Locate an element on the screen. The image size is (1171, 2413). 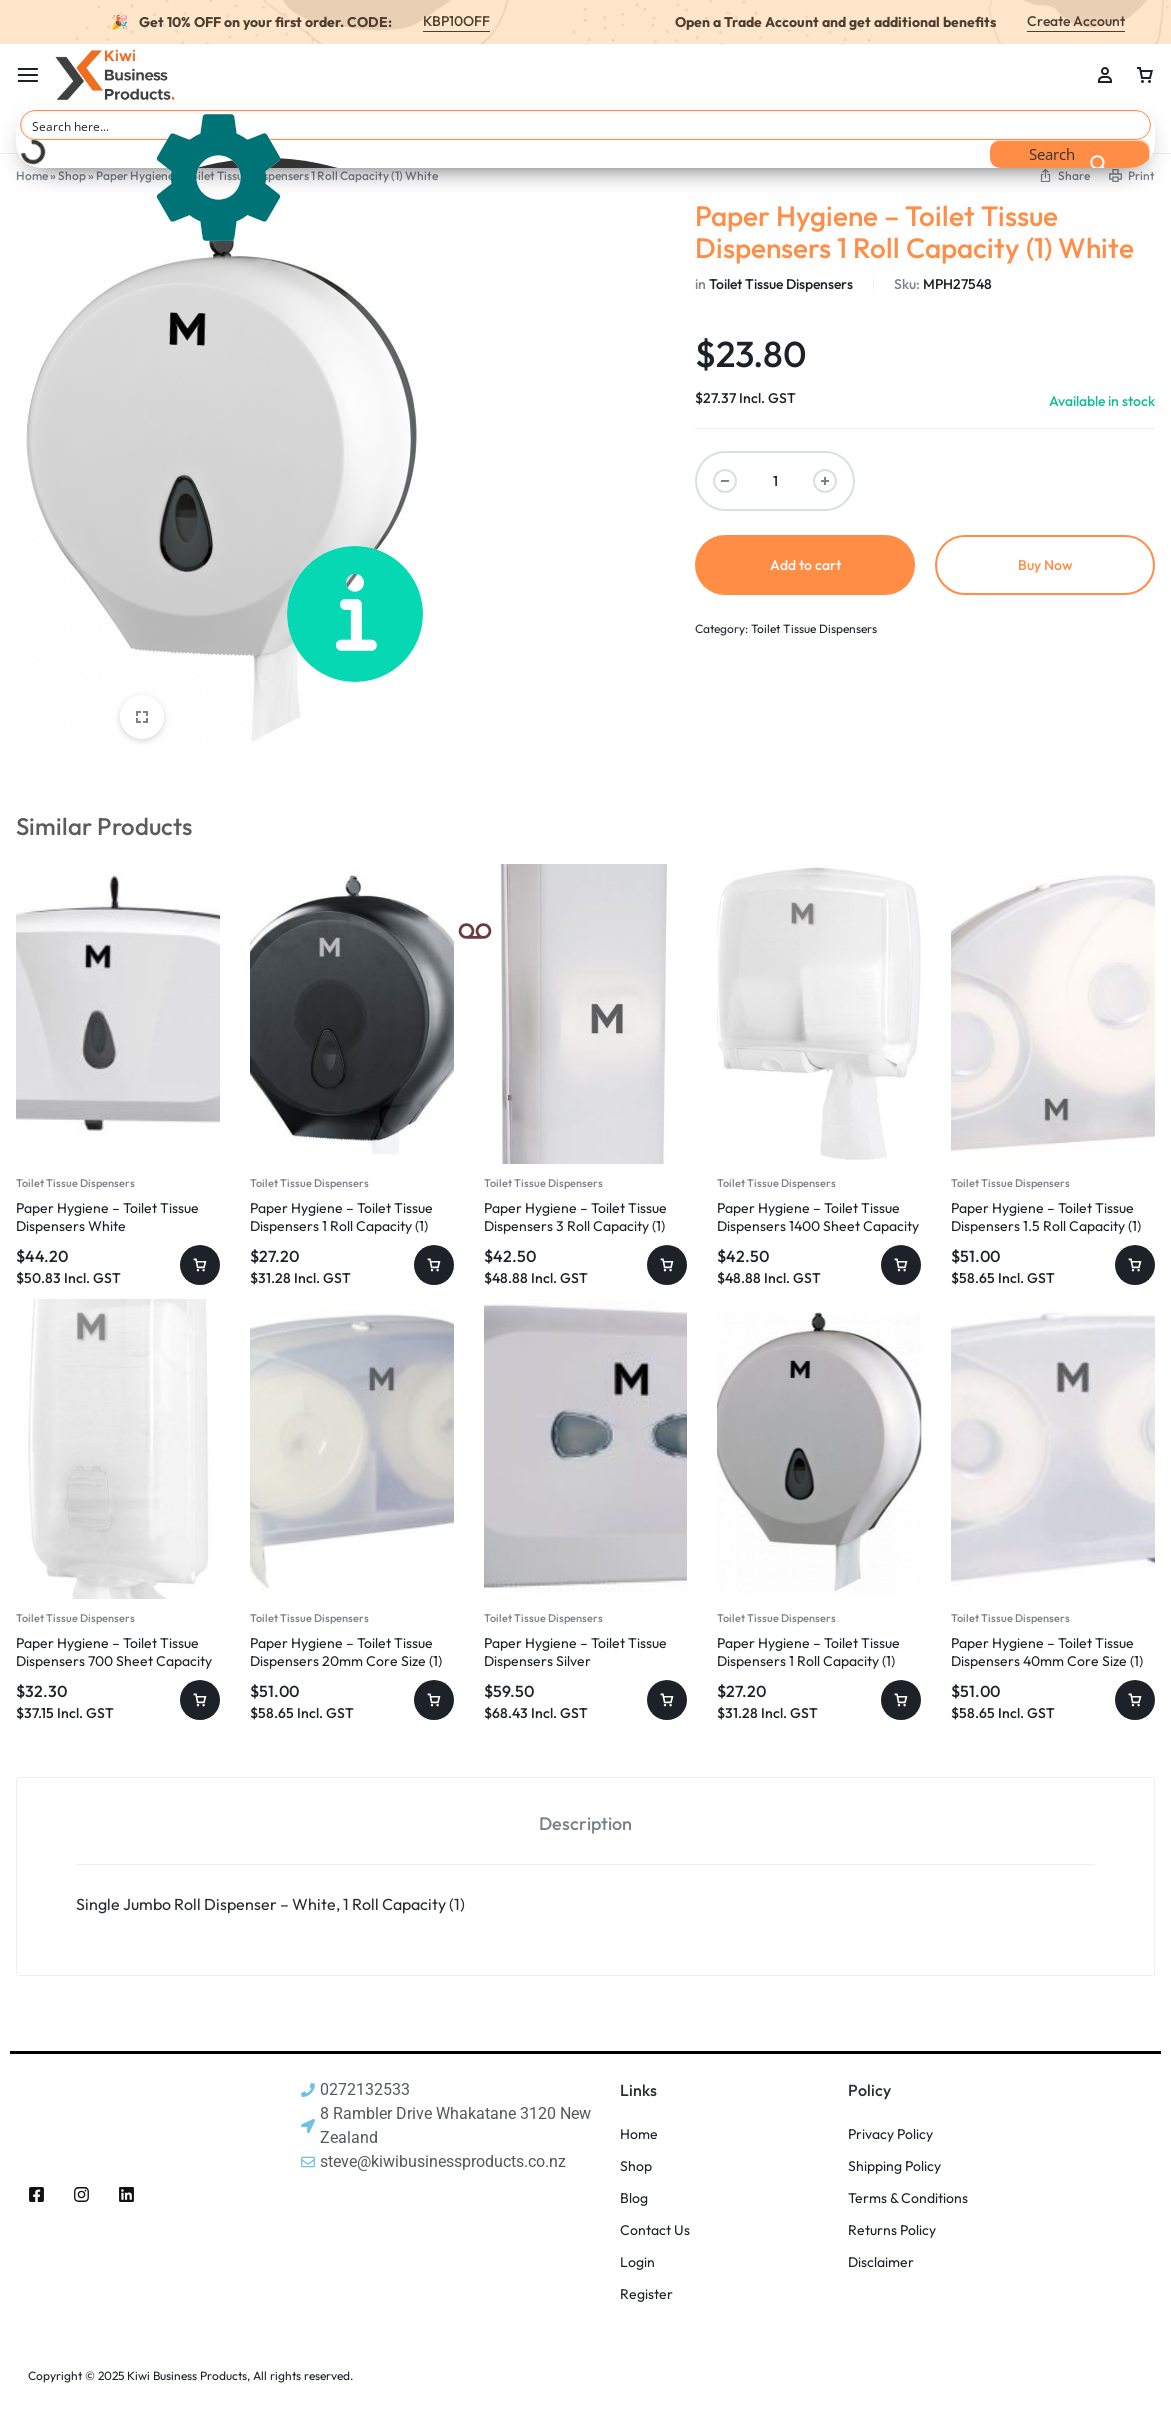
open settings menu is located at coordinates (218, 177).